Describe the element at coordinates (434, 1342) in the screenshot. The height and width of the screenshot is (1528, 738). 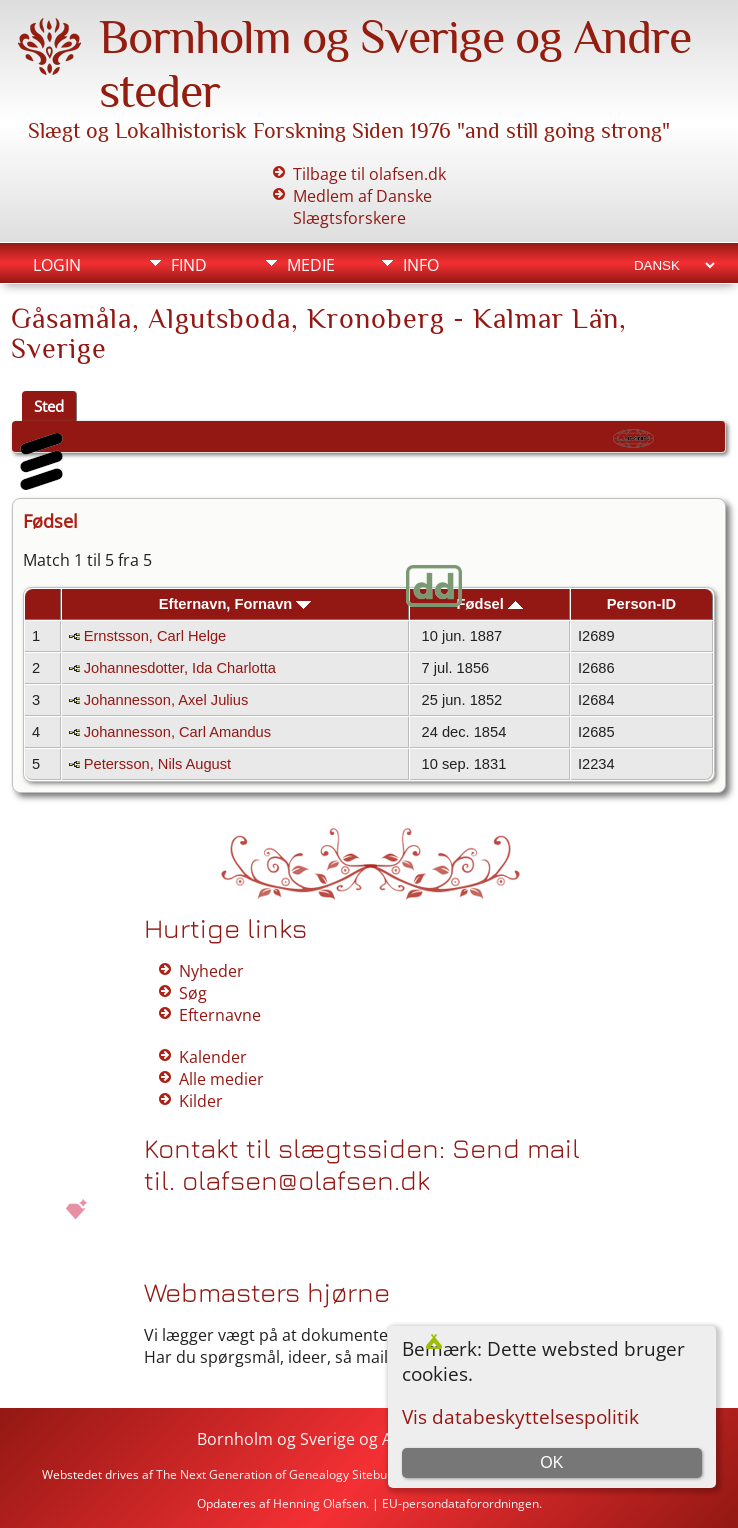
I see `find nearby campgrounds or camping sites` at that location.